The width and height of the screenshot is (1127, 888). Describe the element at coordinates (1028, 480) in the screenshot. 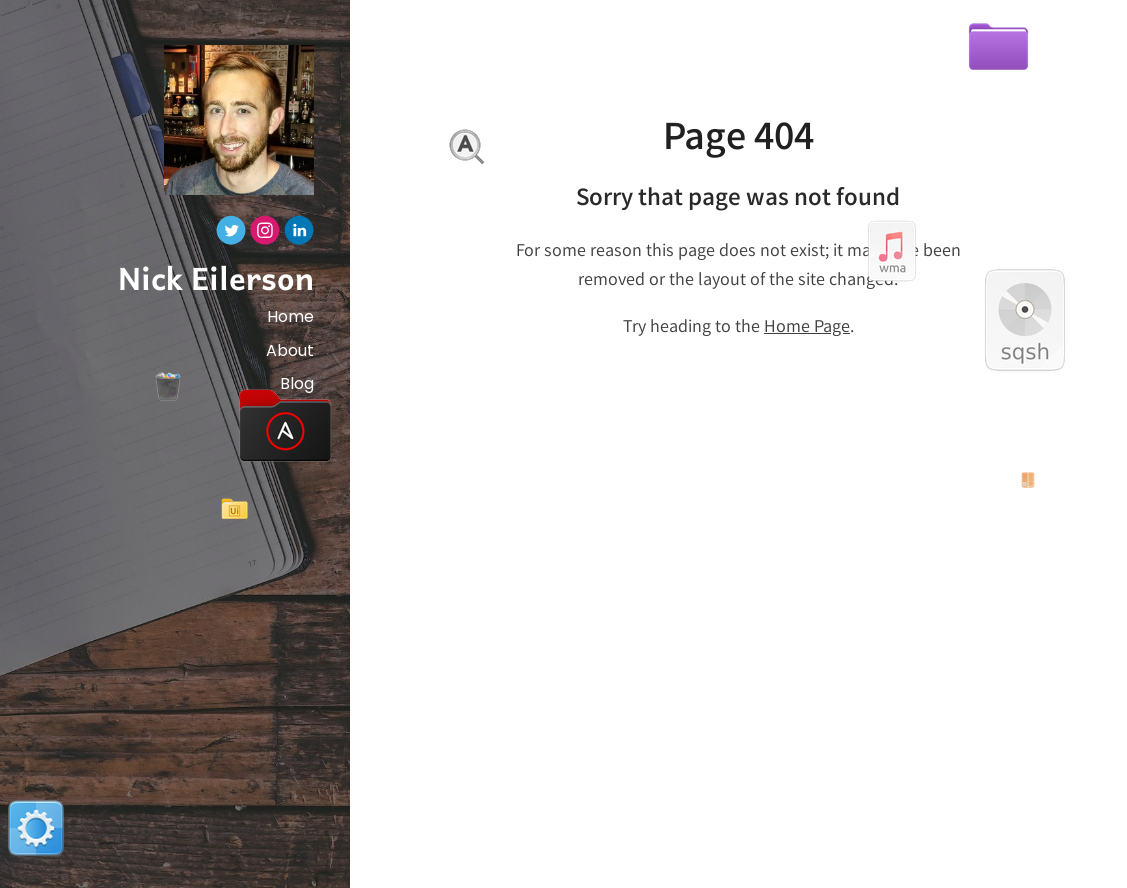

I see `compressed or archived file type indicator` at that location.